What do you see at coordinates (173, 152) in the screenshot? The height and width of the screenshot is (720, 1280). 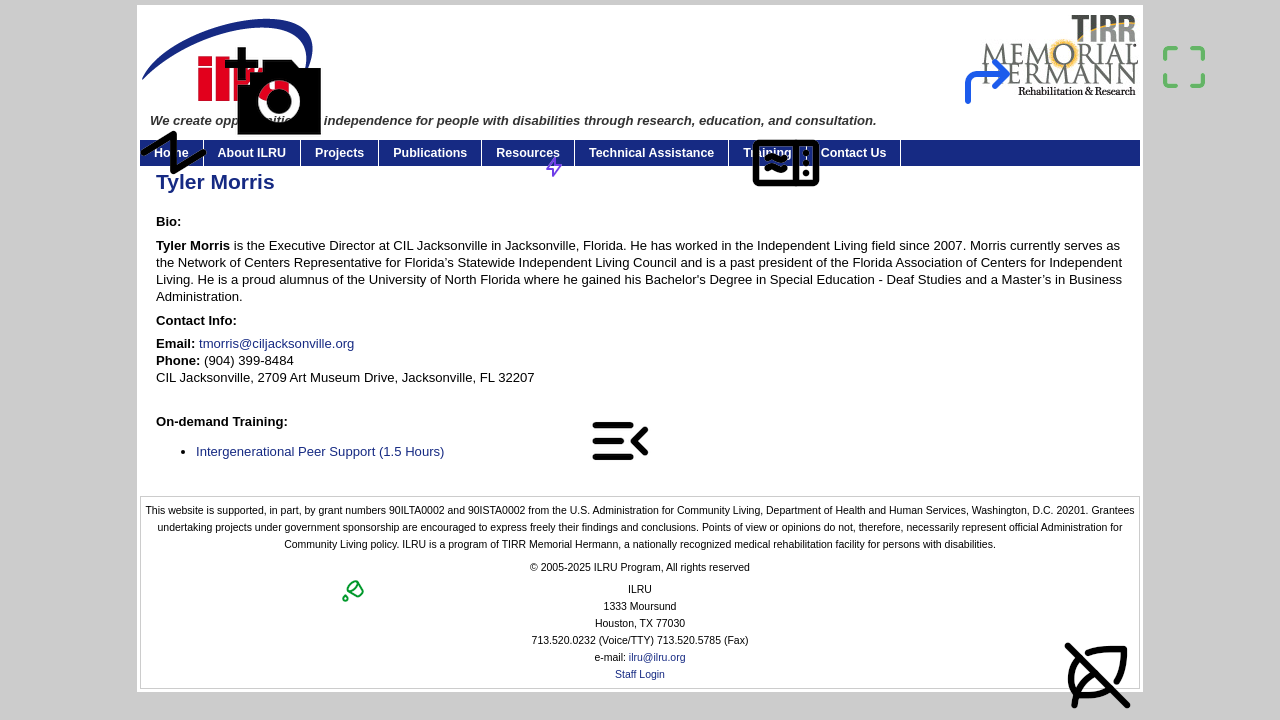 I see `select sawtooth waveform in audio synthesizer` at bounding box center [173, 152].